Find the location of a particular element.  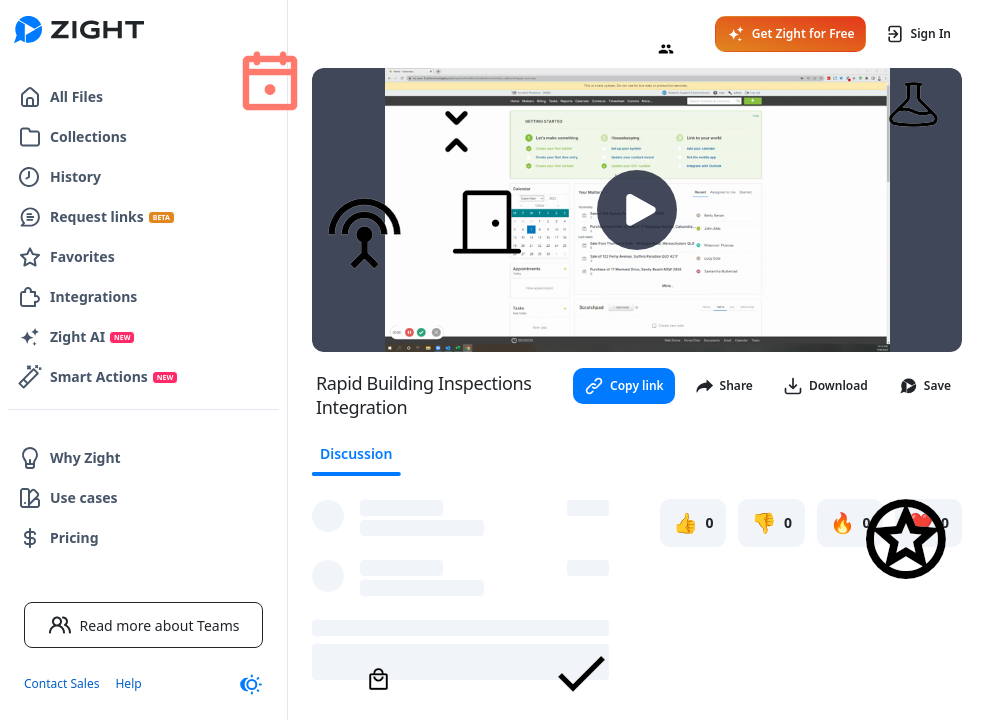

confirm or submit an action is located at coordinates (581, 673).